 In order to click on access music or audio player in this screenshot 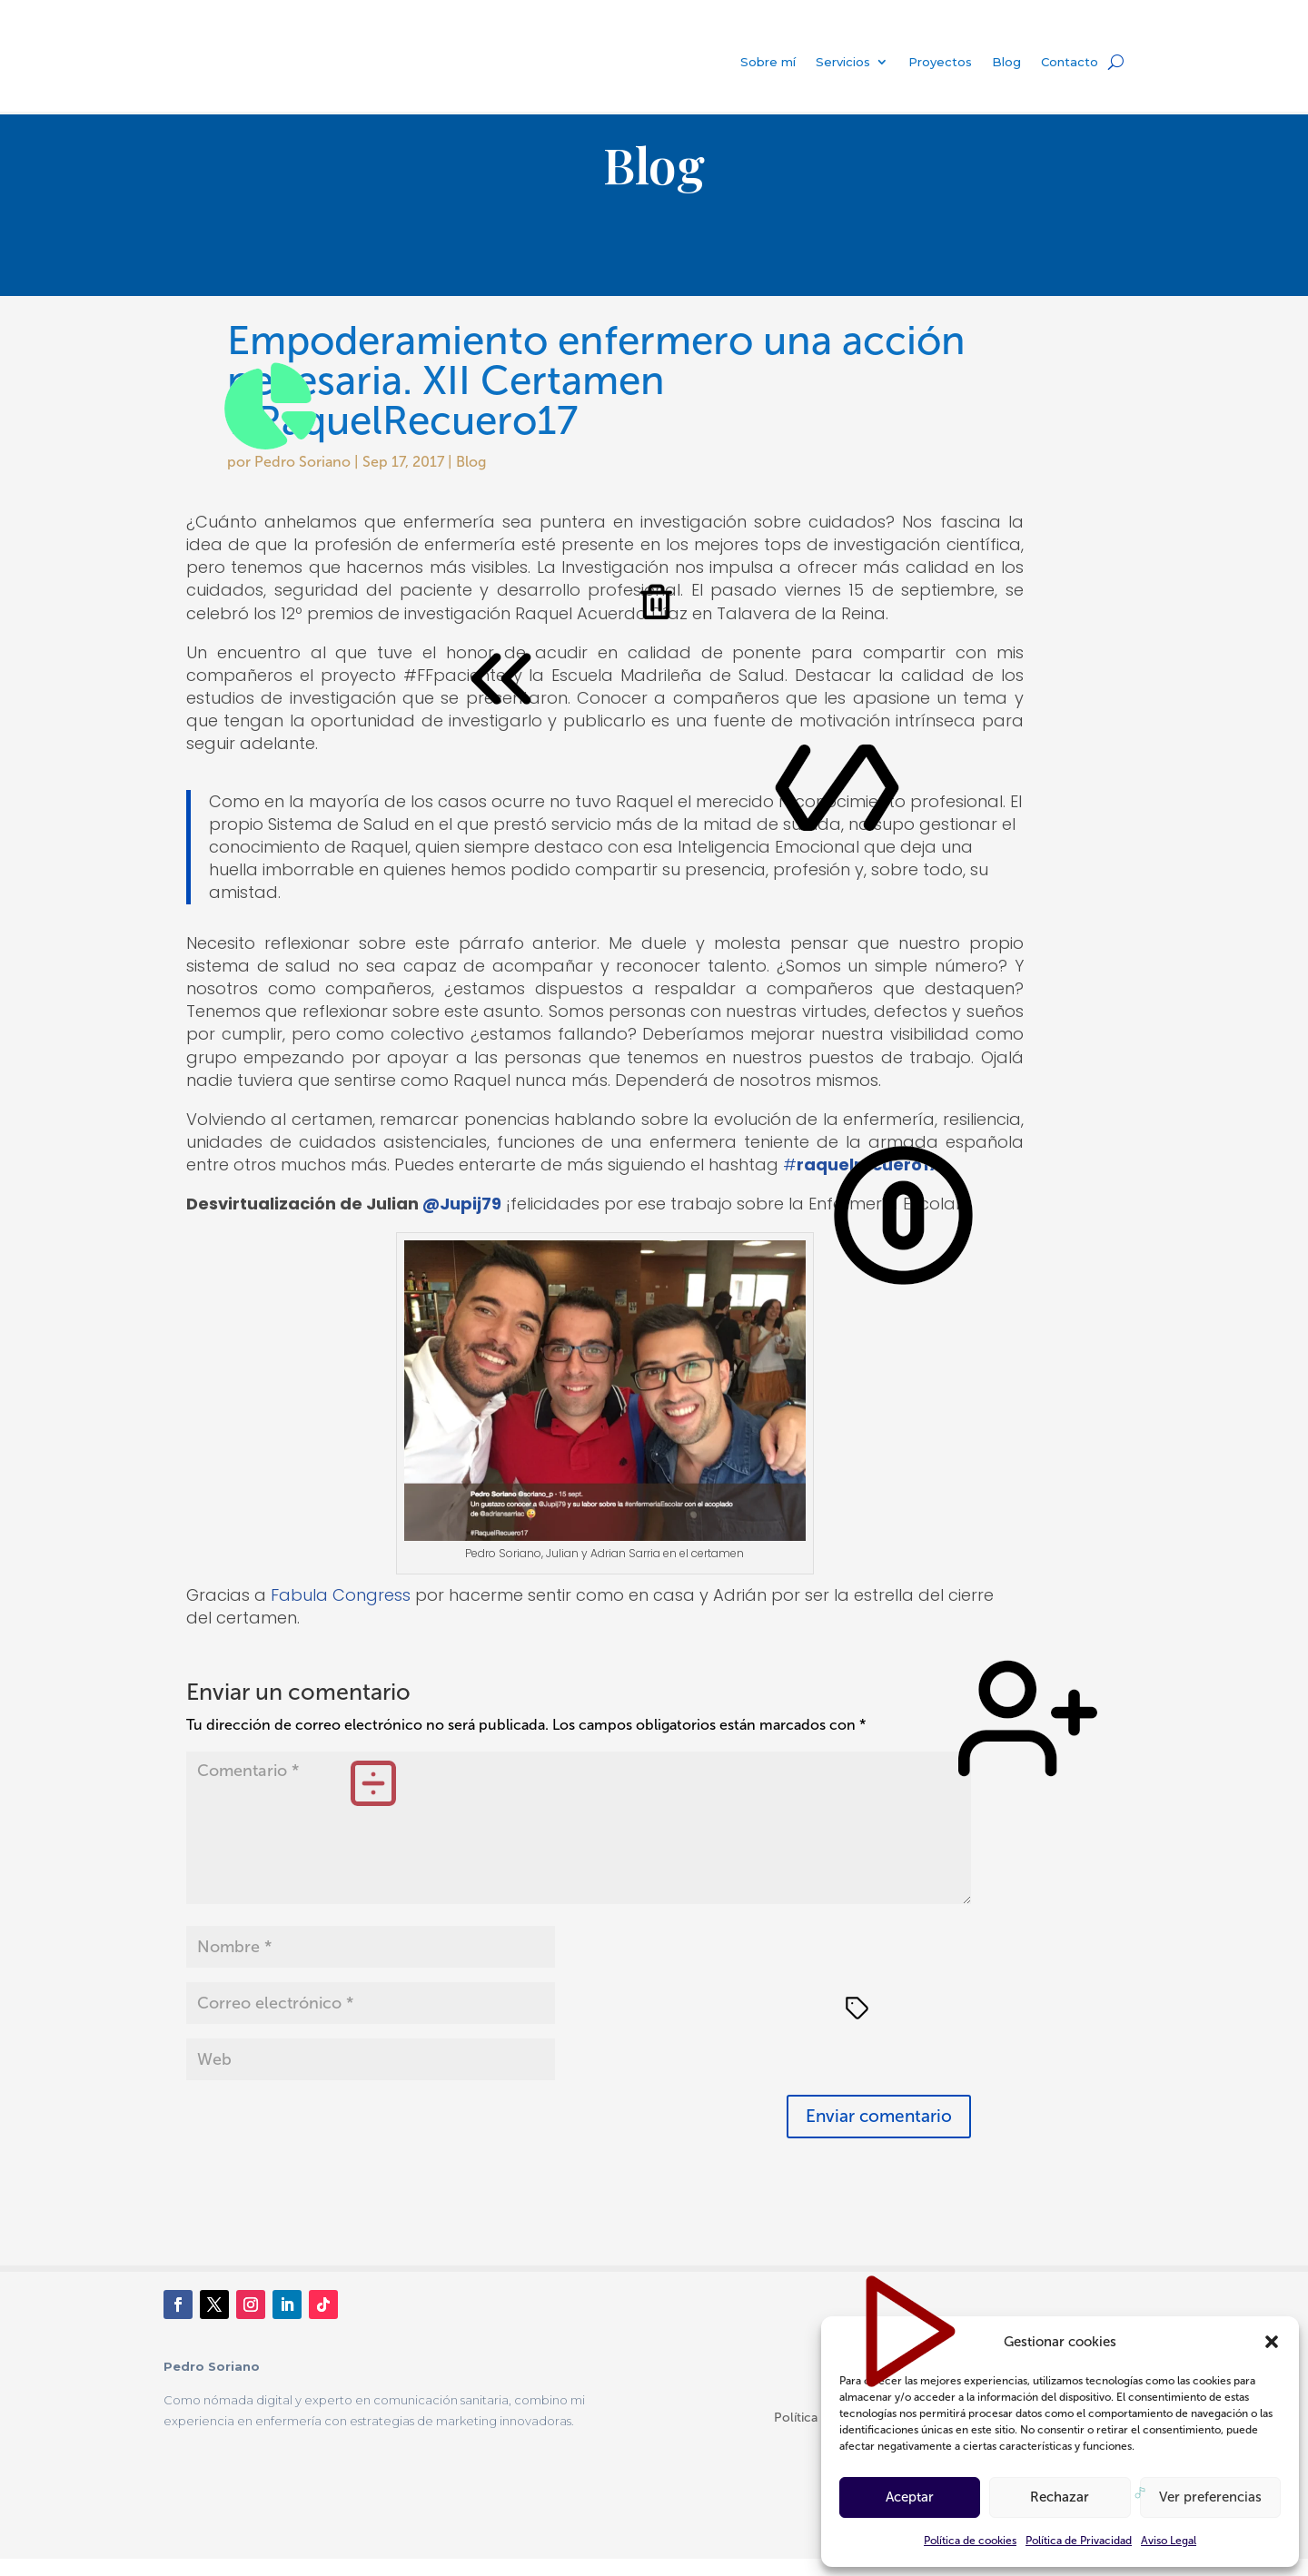, I will do `click(1140, 2492)`.